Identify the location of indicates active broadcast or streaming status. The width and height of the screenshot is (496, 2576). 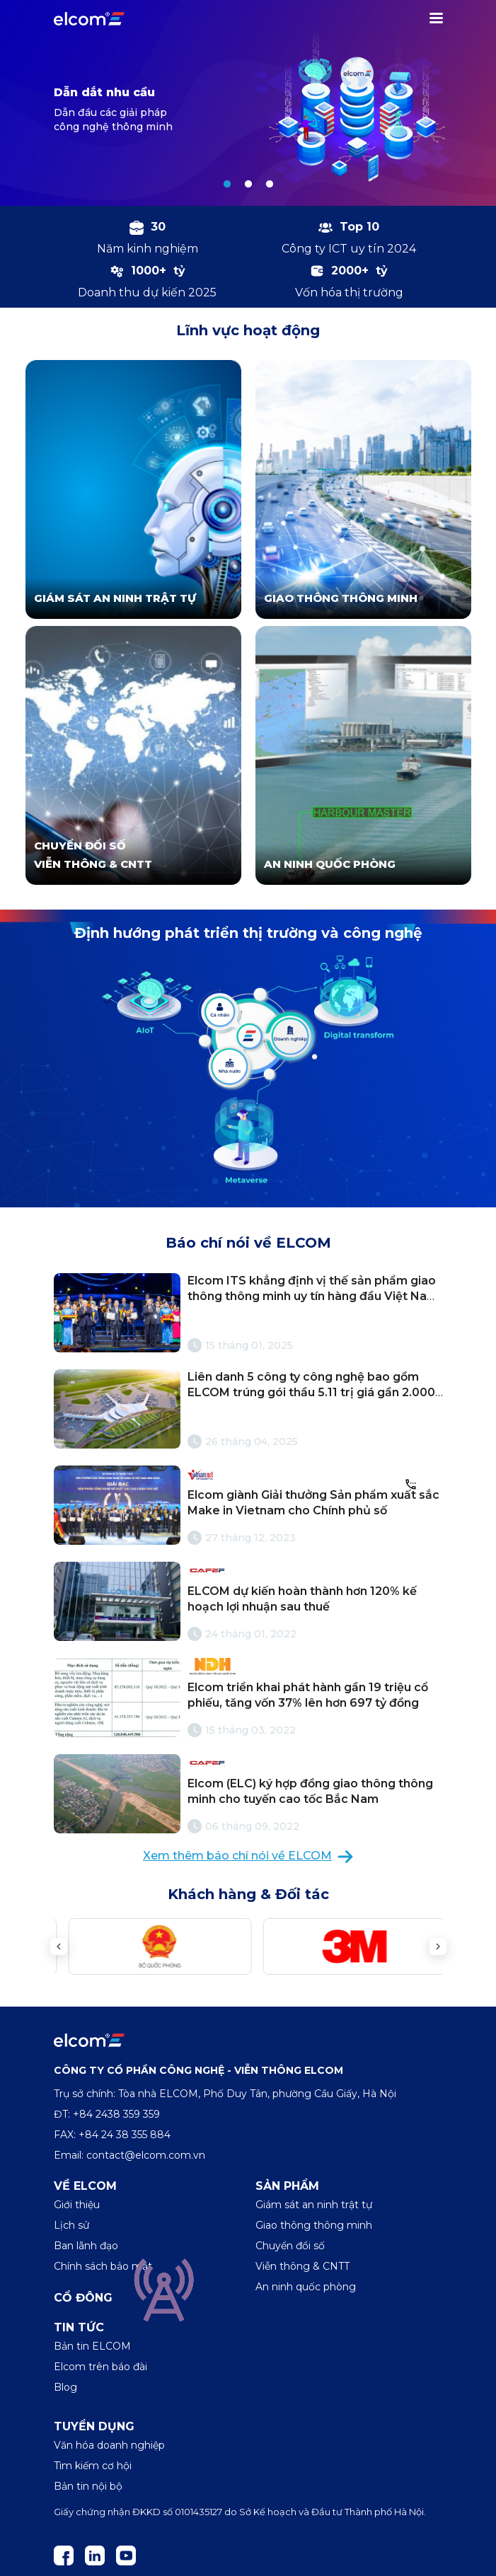
(161, 2290).